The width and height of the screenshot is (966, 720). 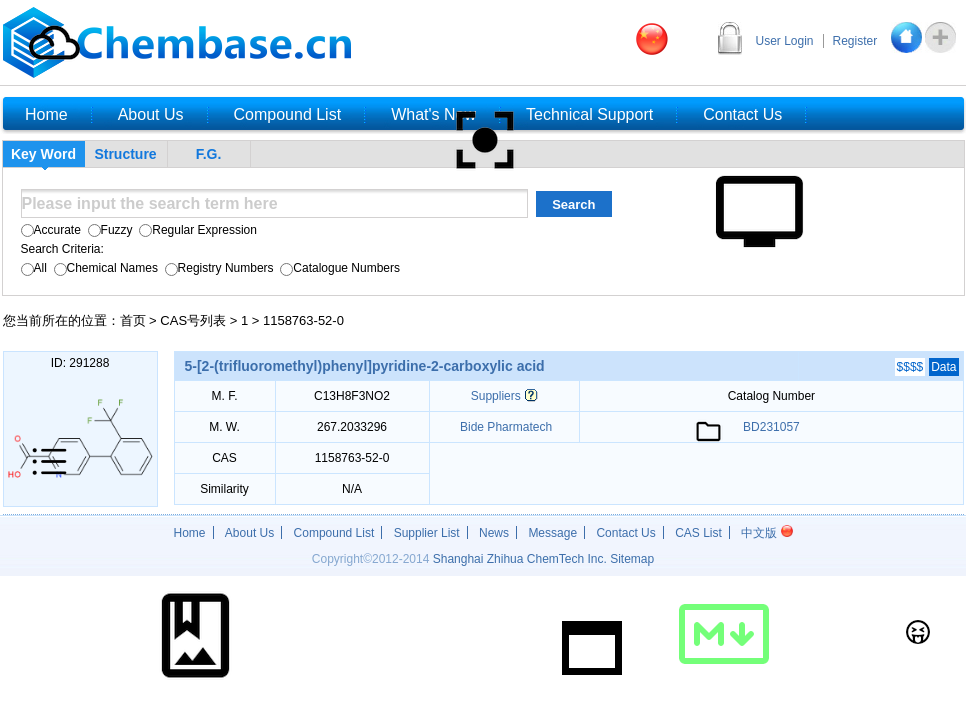 What do you see at coordinates (54, 42) in the screenshot?
I see `indicates cloud storage or services` at bounding box center [54, 42].